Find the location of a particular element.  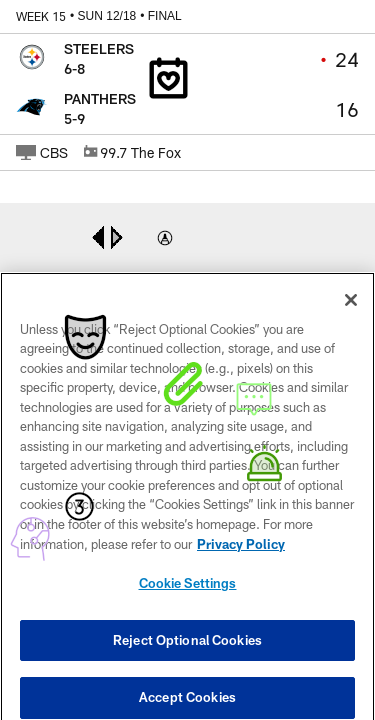

attach a file to your message is located at coordinates (184, 383).